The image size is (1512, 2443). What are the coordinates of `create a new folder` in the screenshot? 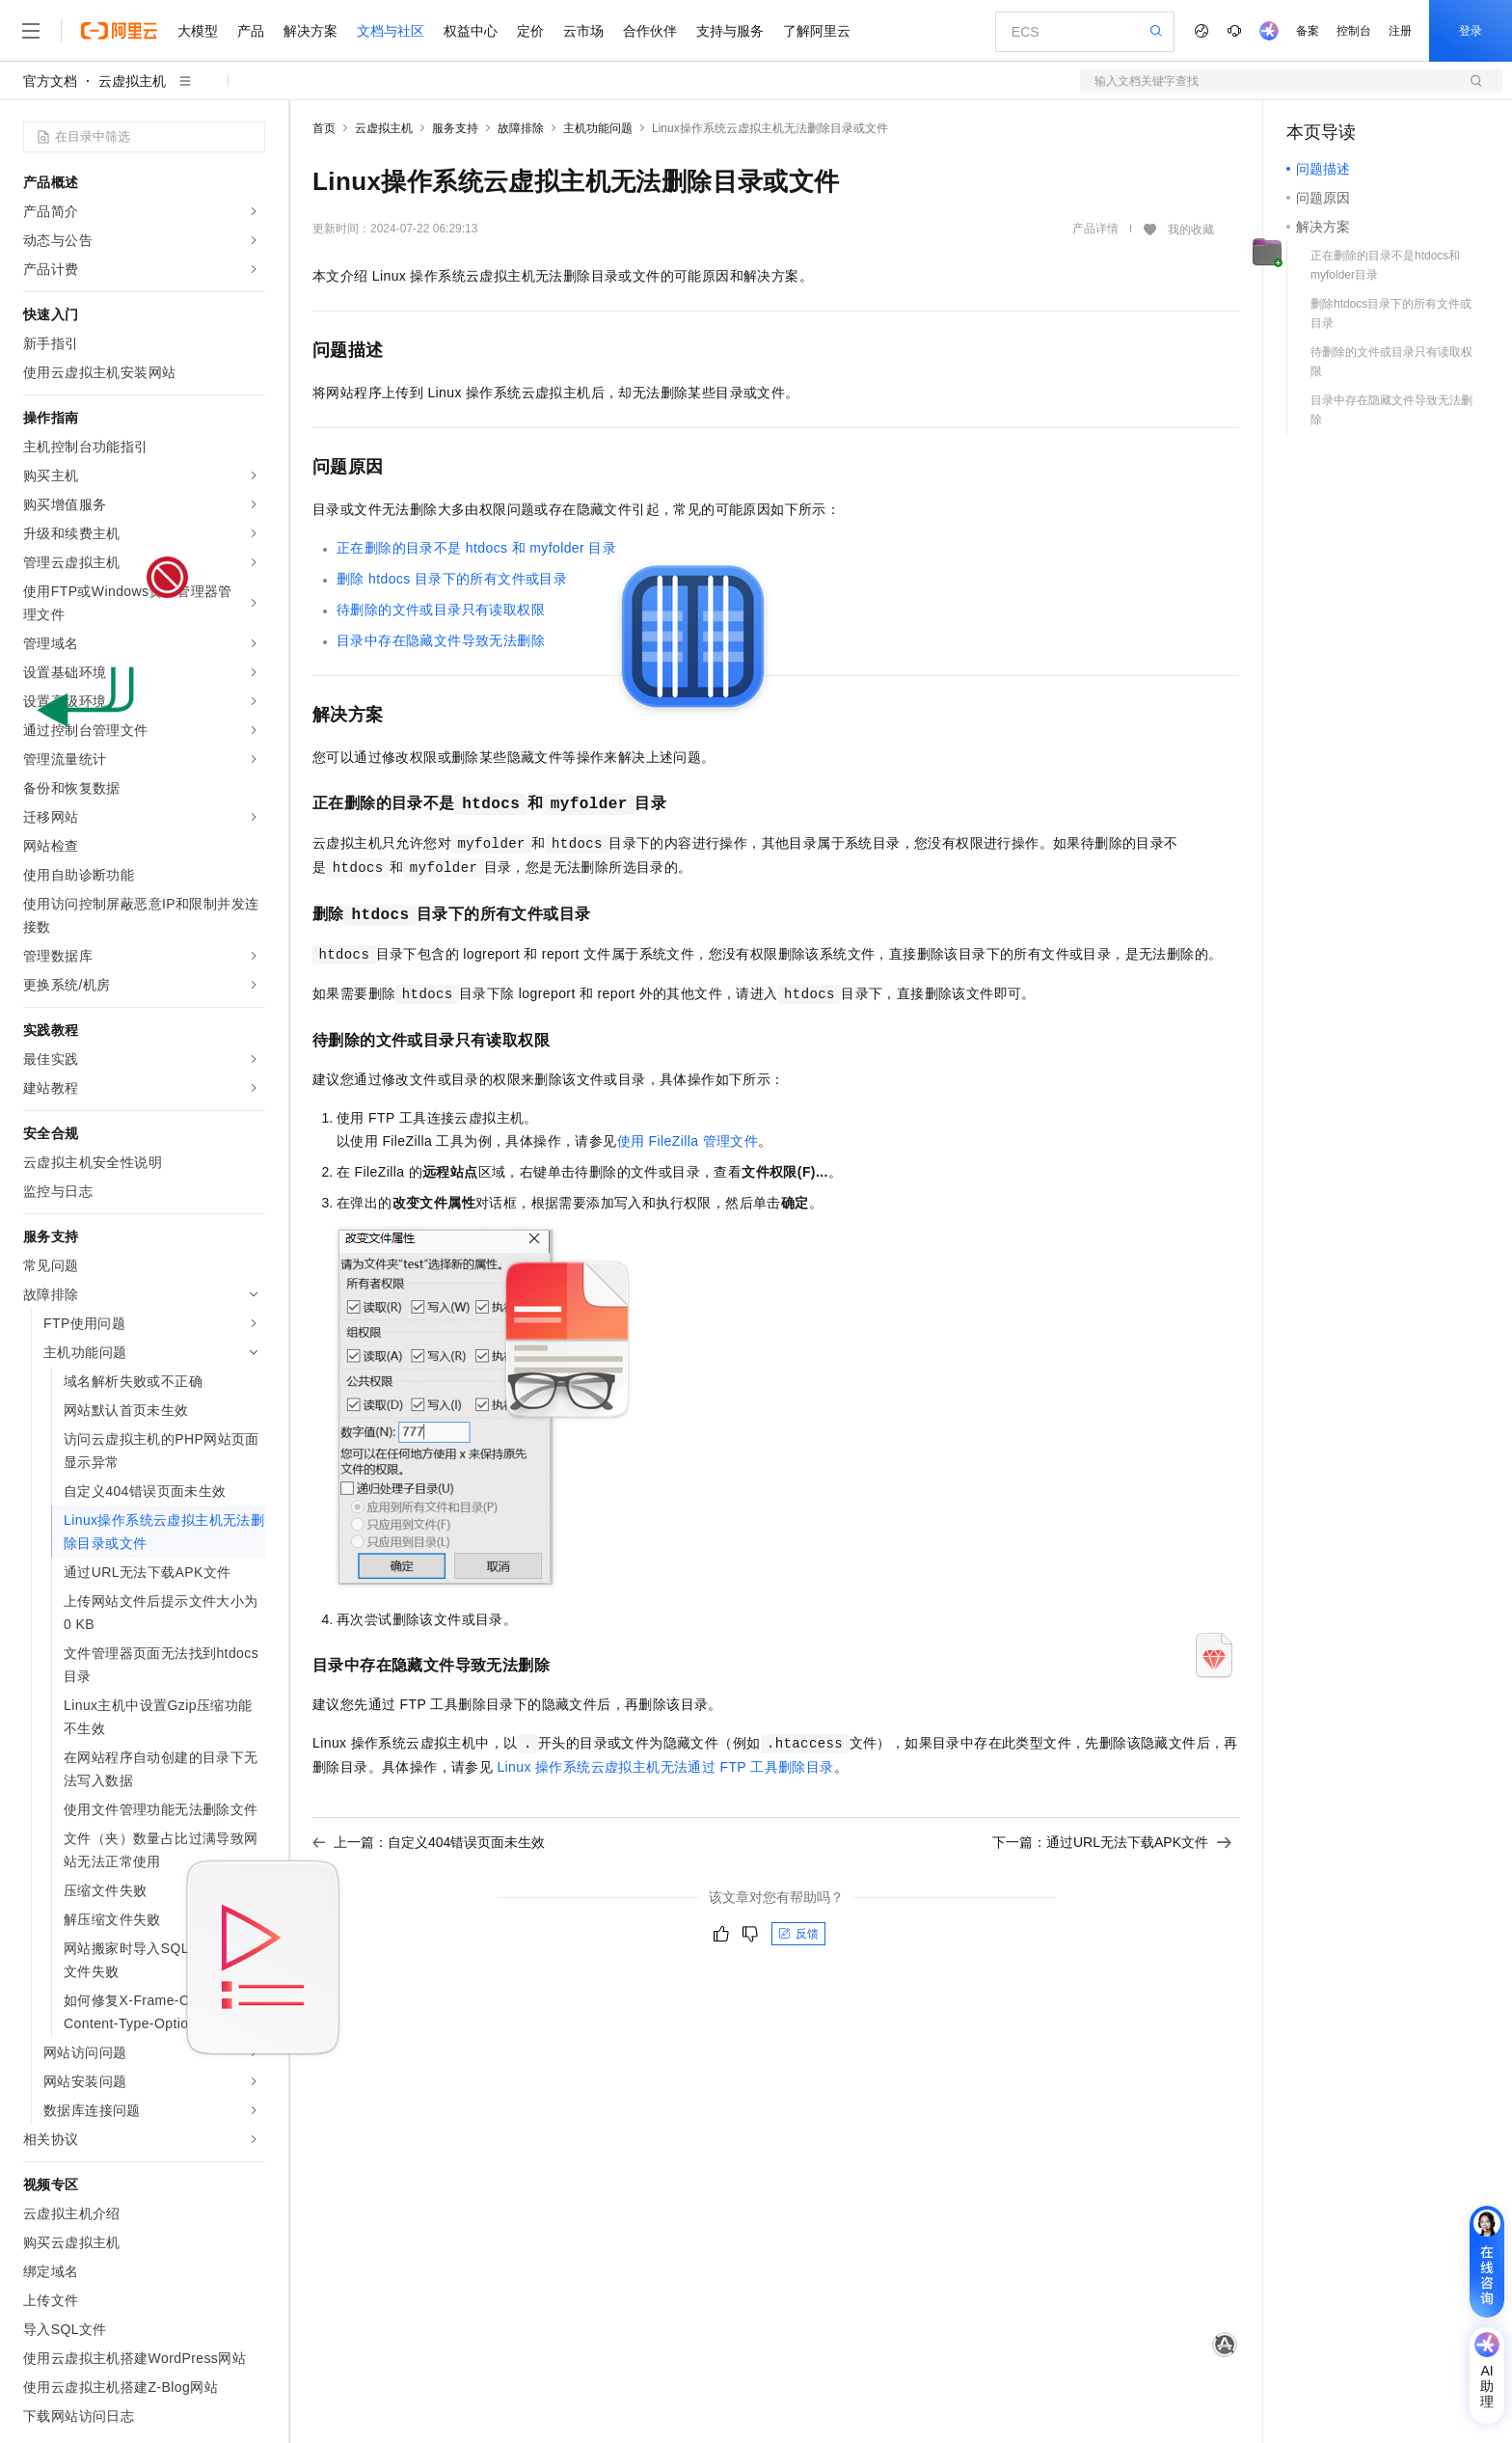 It's located at (1267, 252).